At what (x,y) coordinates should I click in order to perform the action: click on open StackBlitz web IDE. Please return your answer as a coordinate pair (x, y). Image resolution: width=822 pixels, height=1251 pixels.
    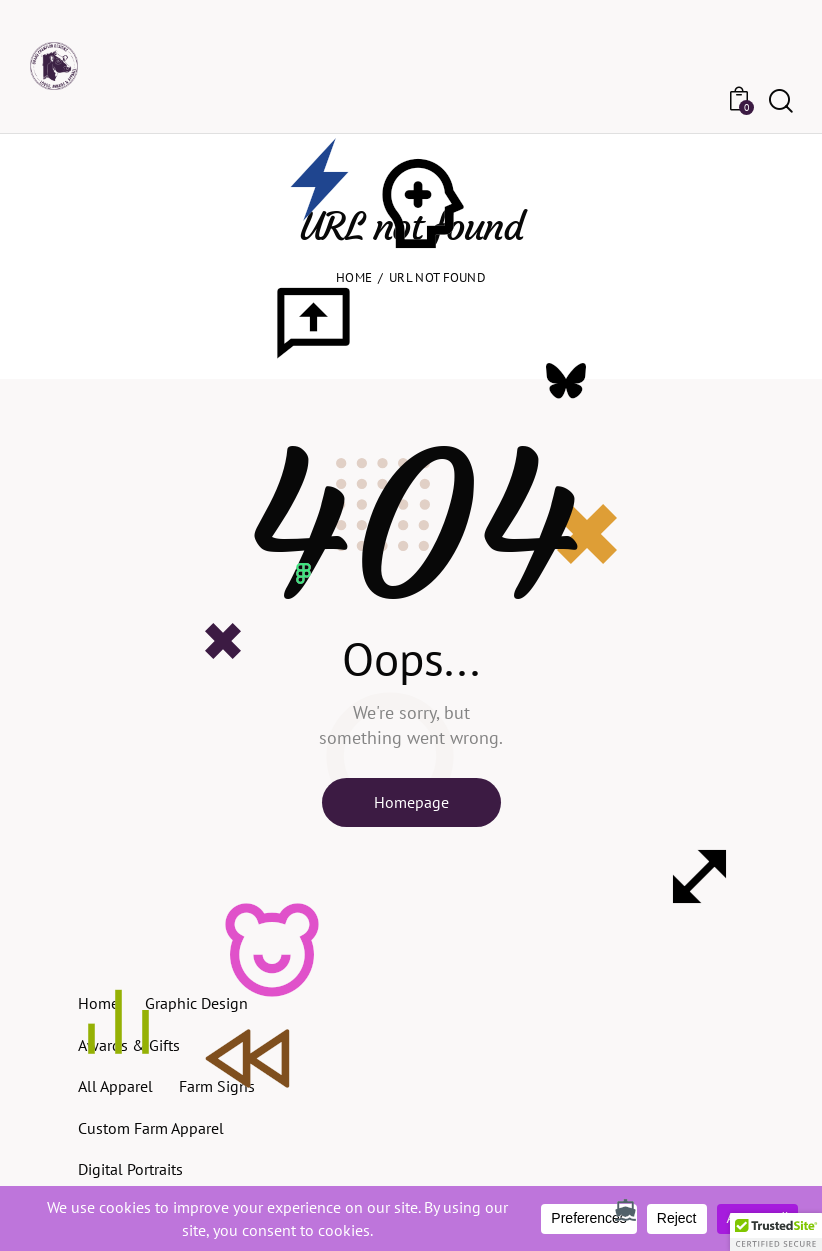
    Looking at the image, I should click on (319, 179).